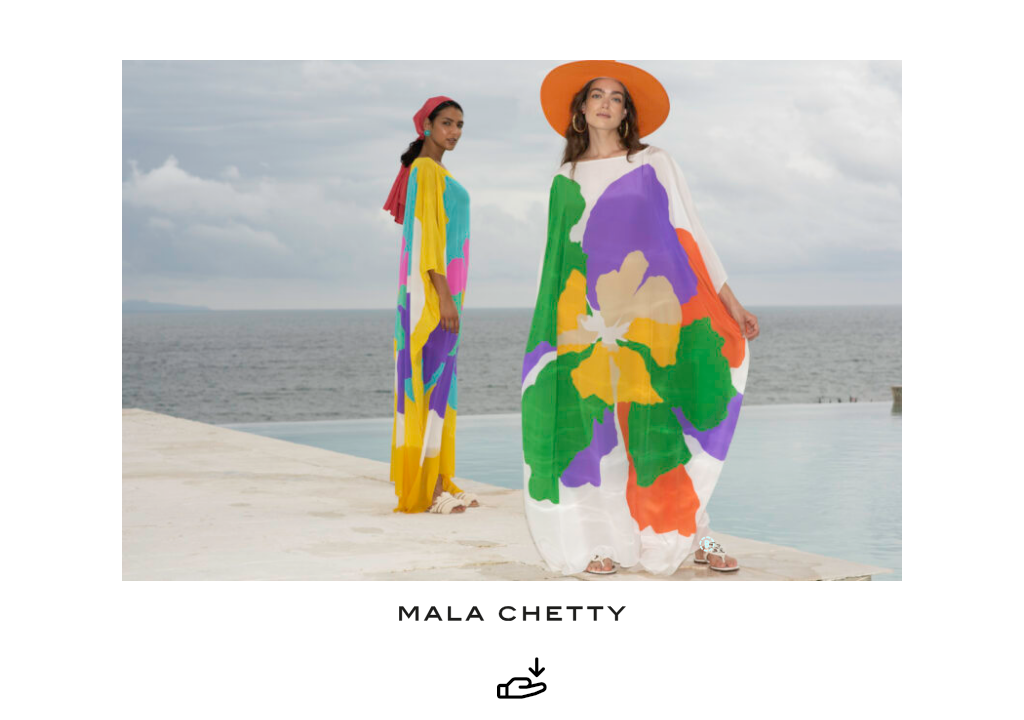 The height and width of the screenshot is (720, 1024). What do you see at coordinates (523, 680) in the screenshot?
I see `receive or accept an incoming item` at bounding box center [523, 680].